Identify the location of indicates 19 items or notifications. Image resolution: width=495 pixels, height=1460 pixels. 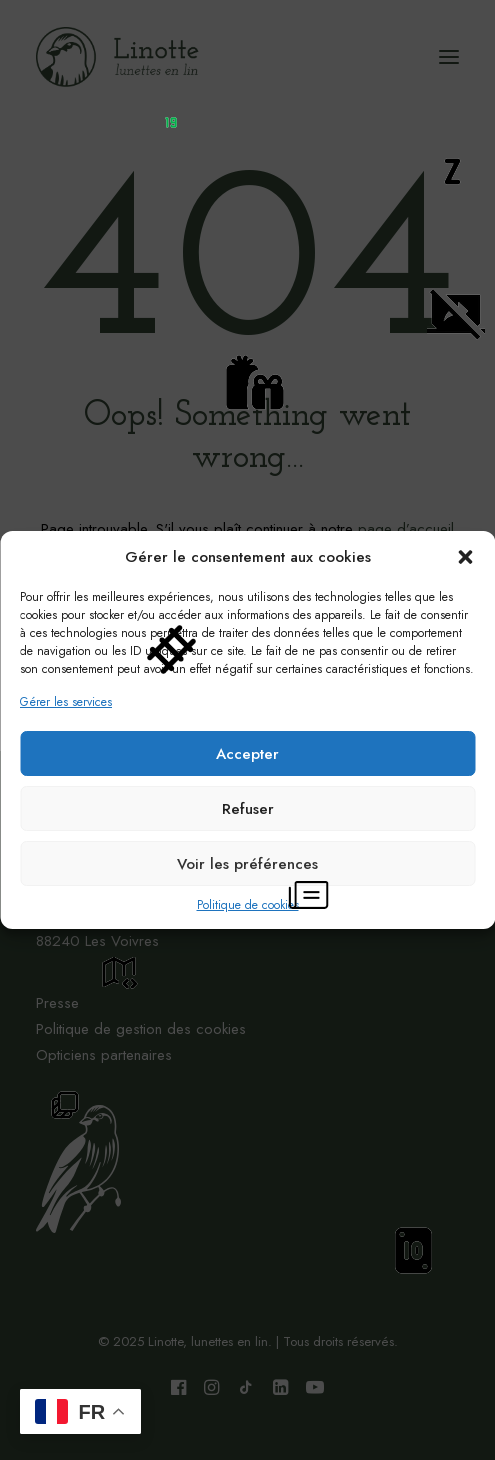
(170, 122).